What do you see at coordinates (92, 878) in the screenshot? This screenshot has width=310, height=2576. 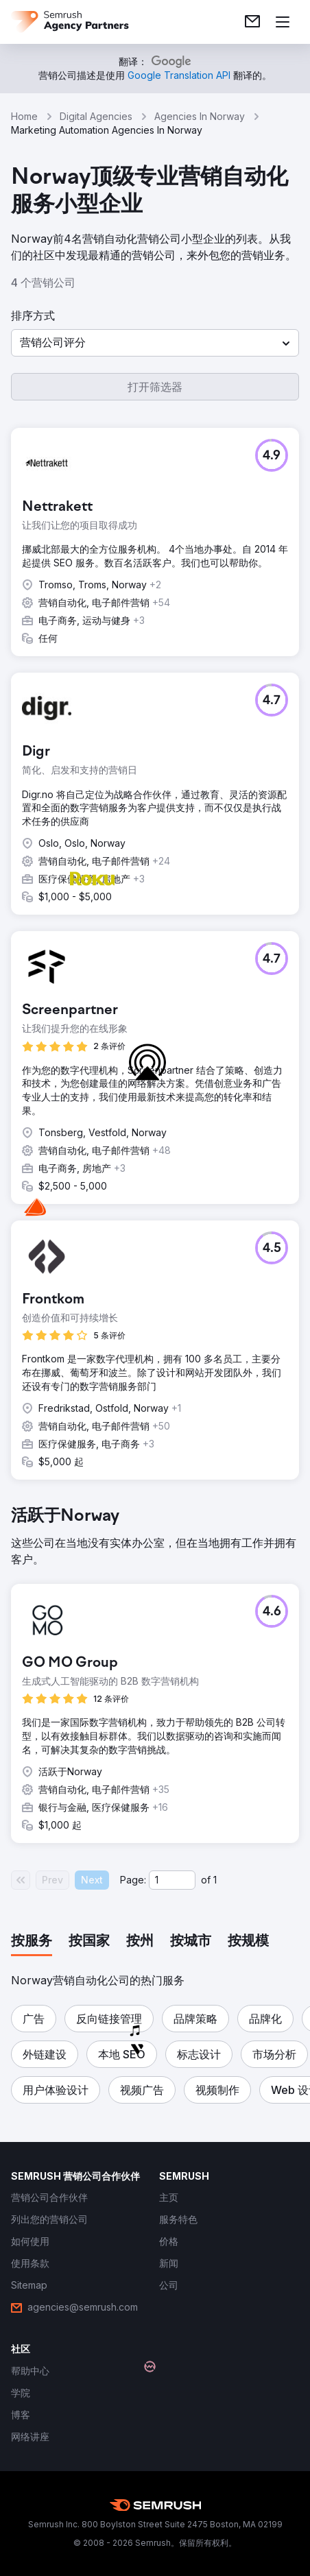 I see `open the Roku app` at bounding box center [92, 878].